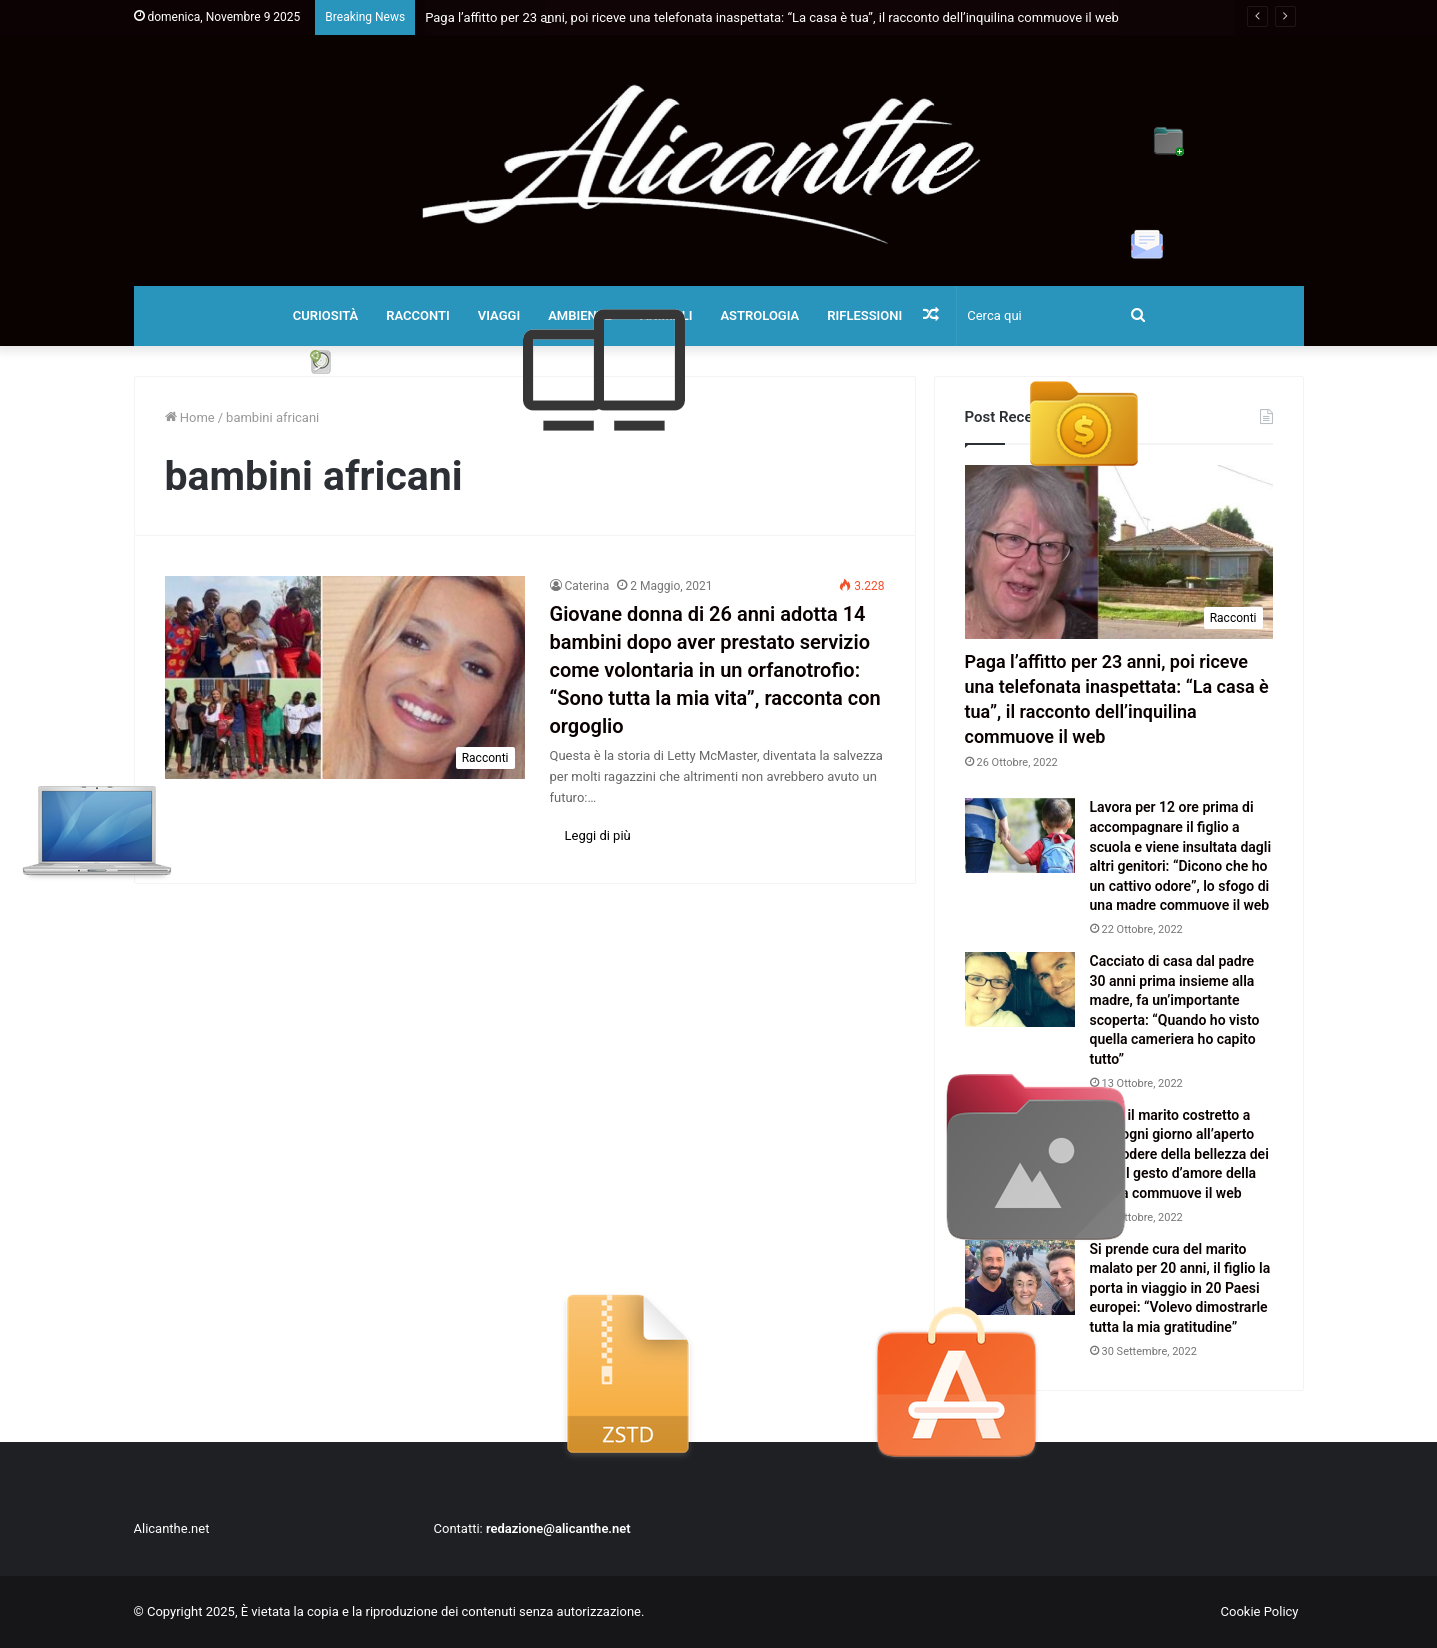 This screenshot has height=1648, width=1437. Describe the element at coordinates (1036, 1157) in the screenshot. I see `open your pictures folder` at that location.